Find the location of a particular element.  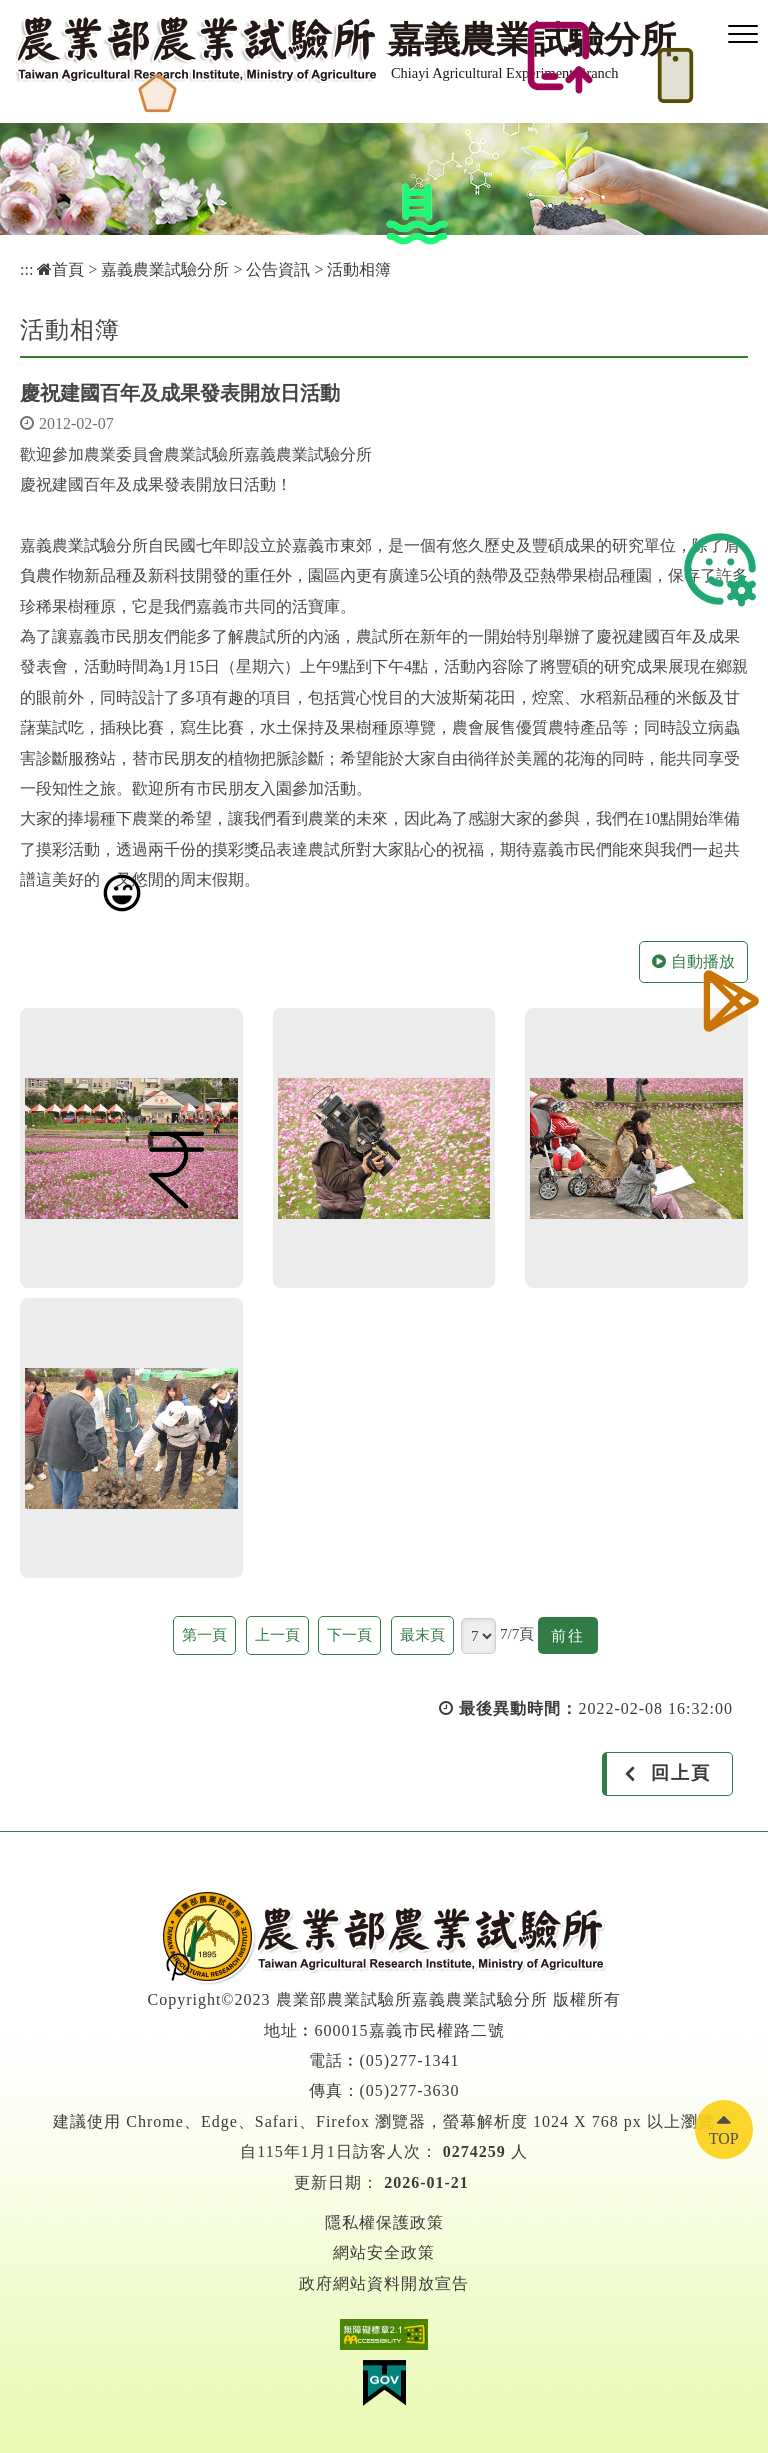

view price in Indian rupees is located at coordinates (173, 1168).